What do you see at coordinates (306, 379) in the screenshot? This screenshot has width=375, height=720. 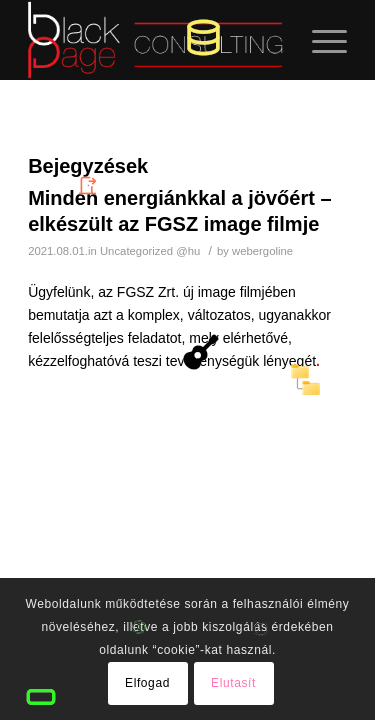 I see `view folder hierarchy or directory structure` at bounding box center [306, 379].